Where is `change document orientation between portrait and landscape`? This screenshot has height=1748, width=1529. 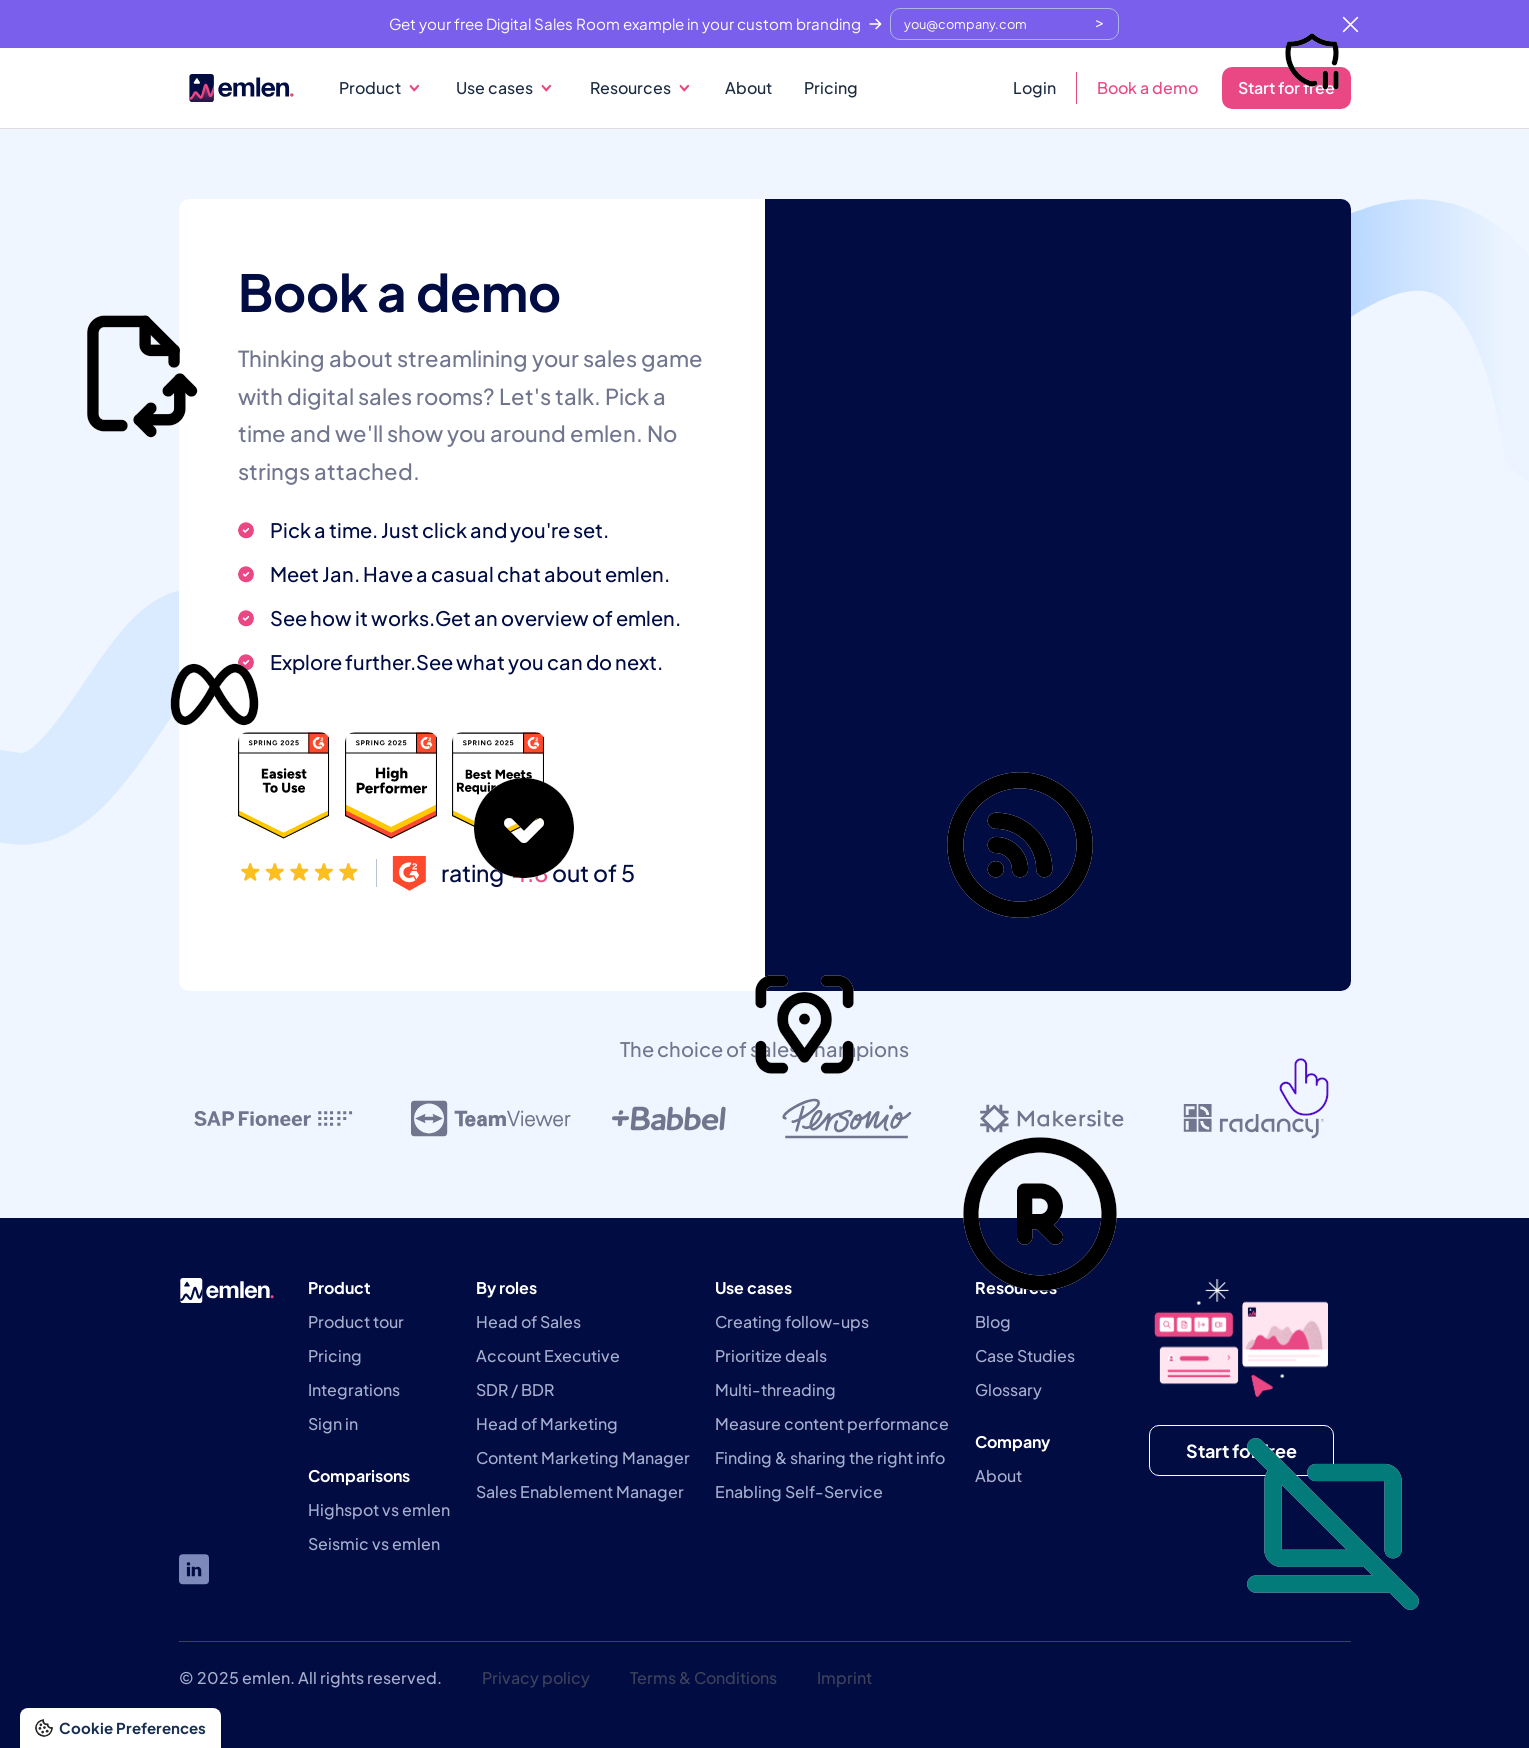
change document orientation between portrait and landscape is located at coordinates (133, 373).